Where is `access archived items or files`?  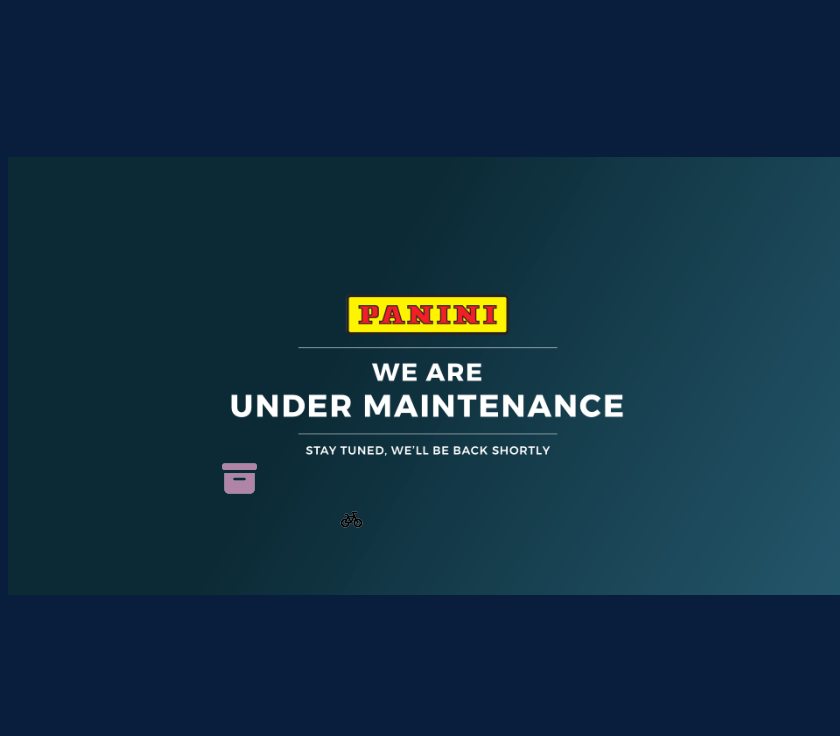
access archived items or files is located at coordinates (239, 478).